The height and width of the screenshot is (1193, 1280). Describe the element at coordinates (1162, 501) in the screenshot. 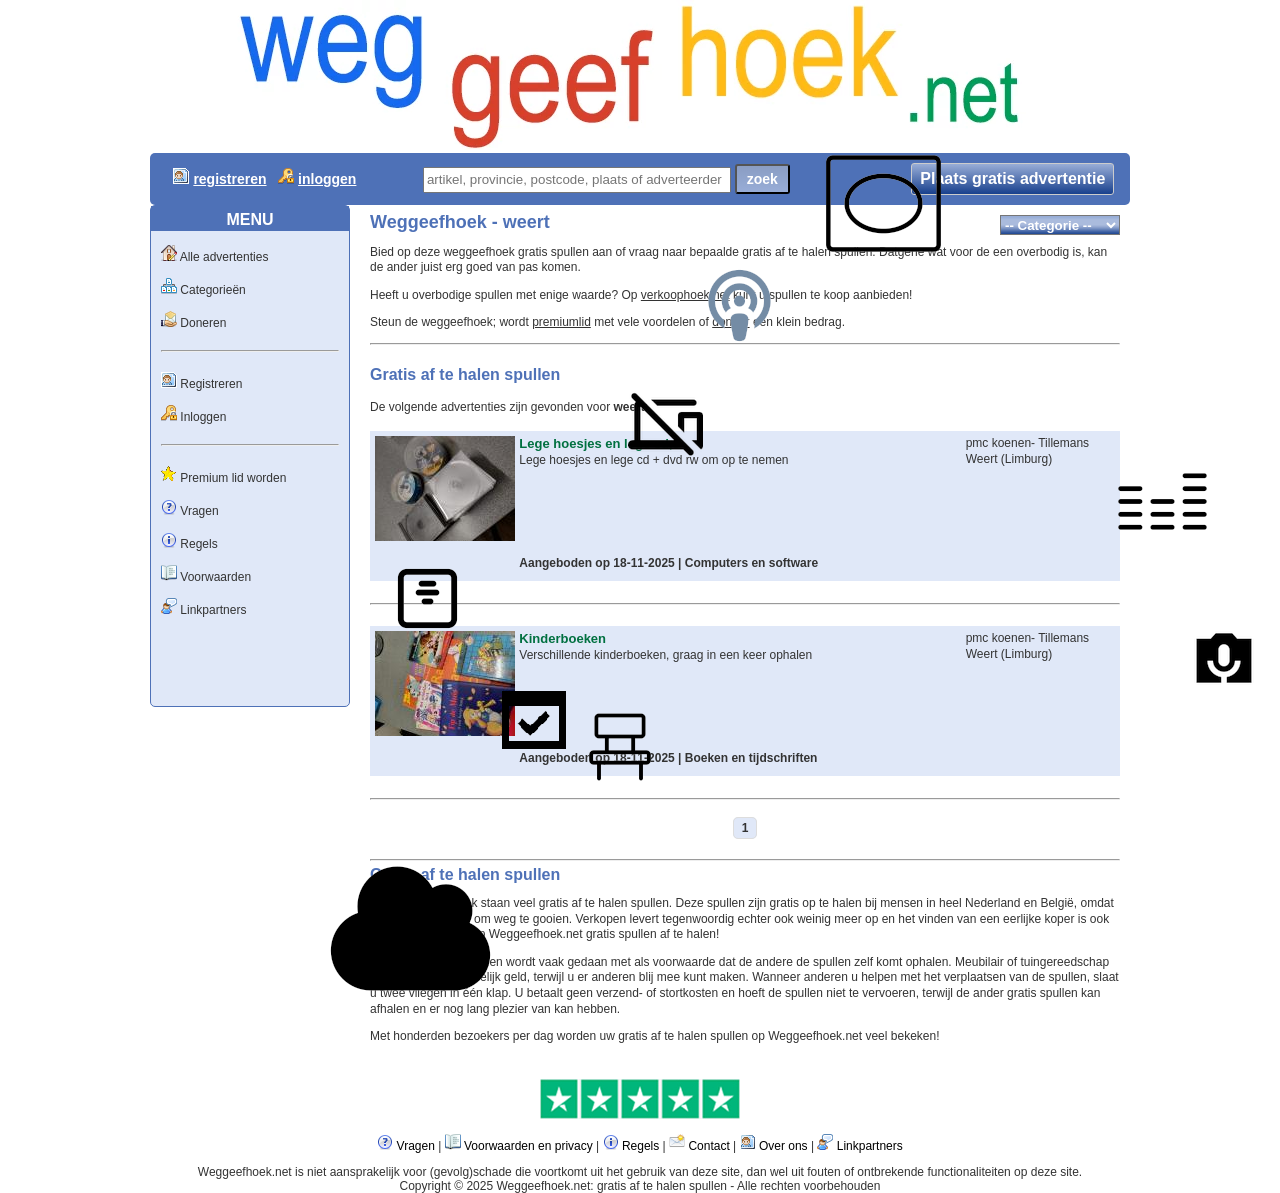

I see `adjust audio equalizer settings` at that location.